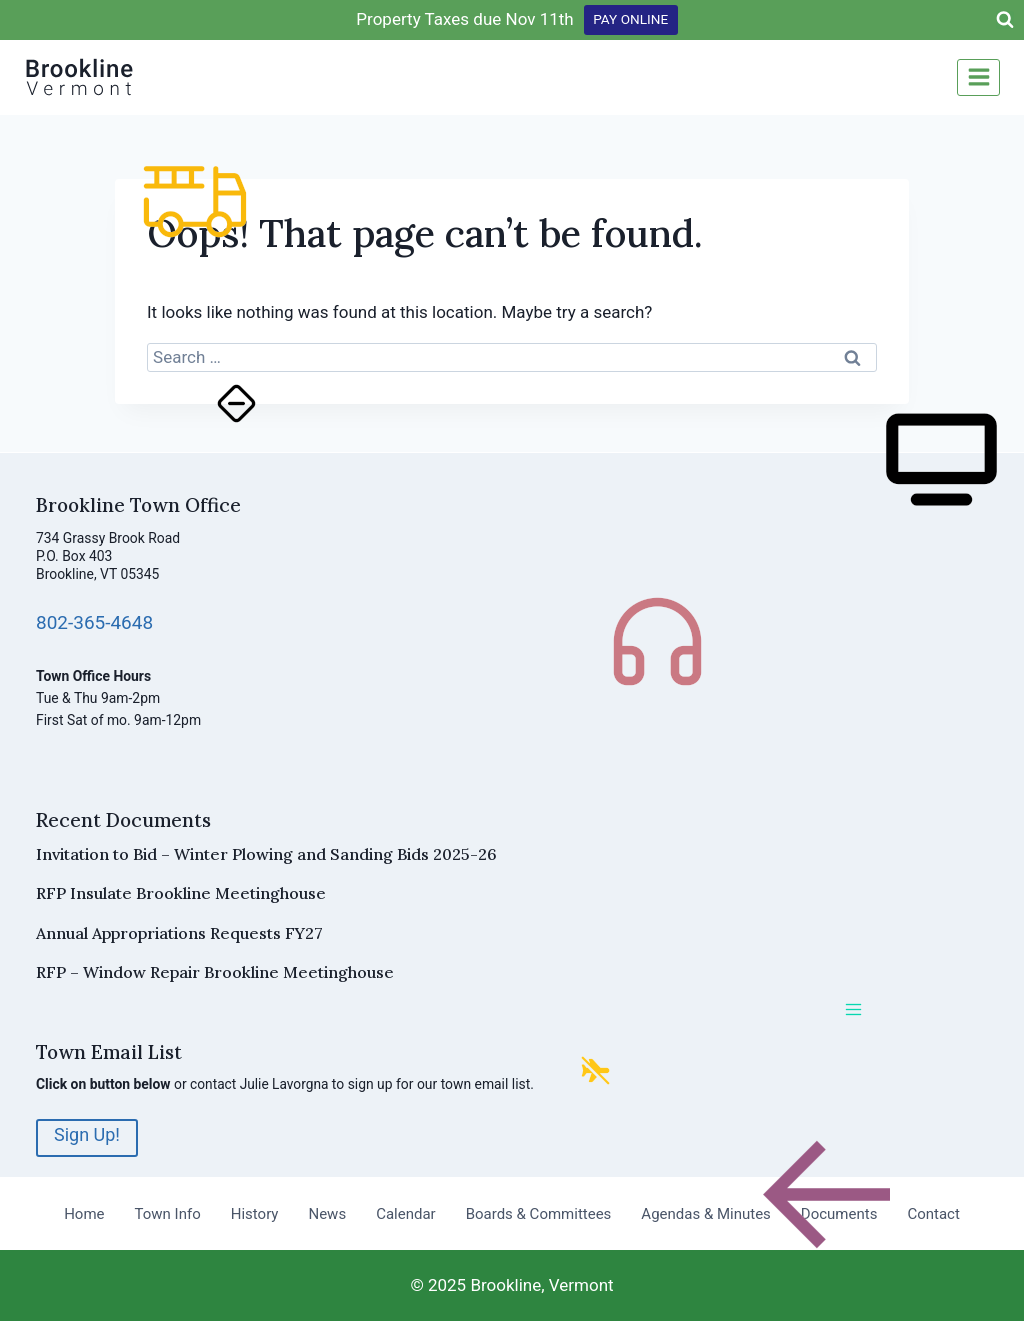  What do you see at coordinates (941, 456) in the screenshot?
I see `open tv or video streaming app` at bounding box center [941, 456].